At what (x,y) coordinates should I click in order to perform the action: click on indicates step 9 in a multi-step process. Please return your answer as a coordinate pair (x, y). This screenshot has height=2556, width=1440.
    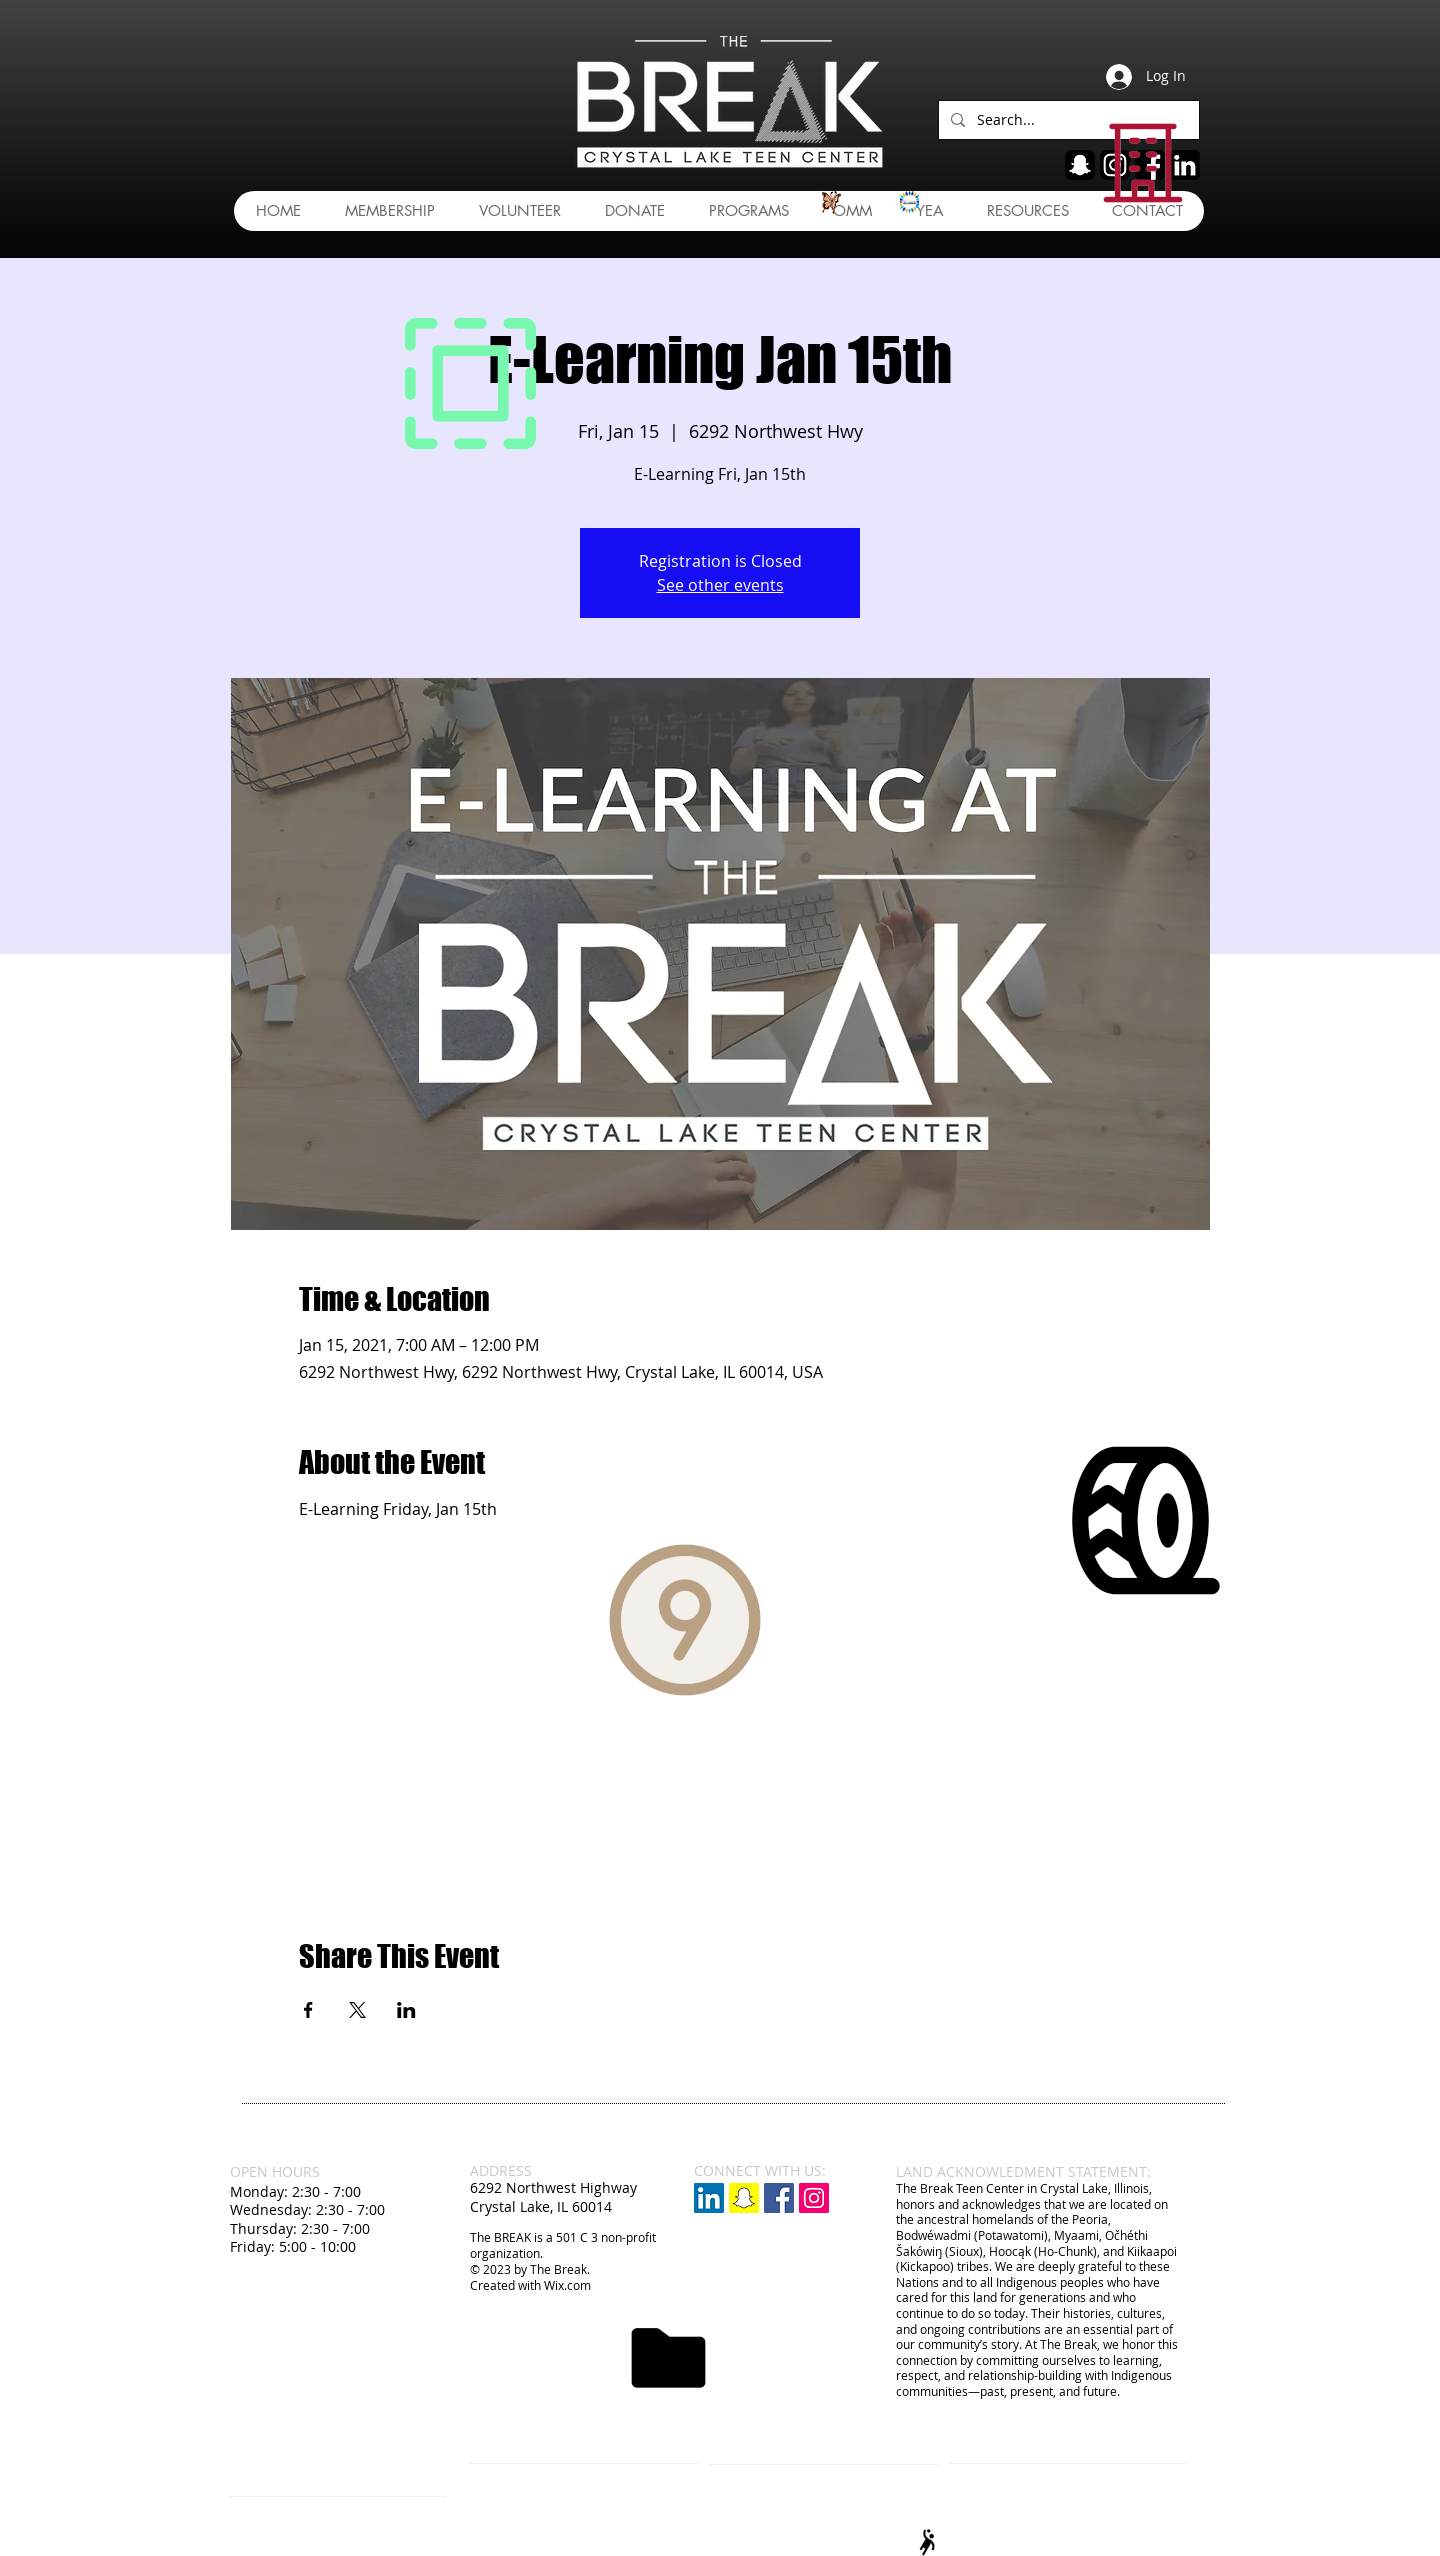
    Looking at the image, I should click on (685, 1620).